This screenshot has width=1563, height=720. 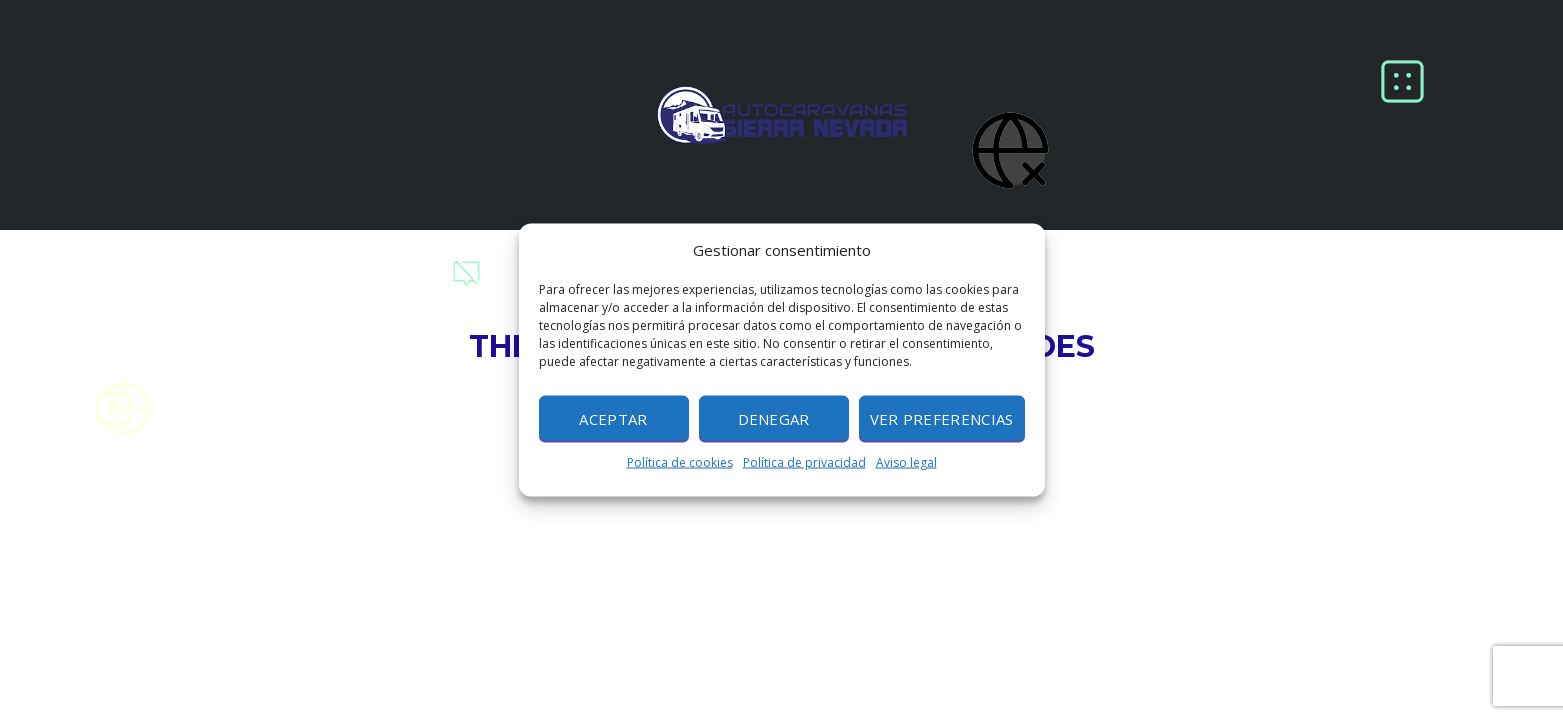 What do you see at coordinates (466, 272) in the screenshot?
I see `mute or disable chat notifications` at bounding box center [466, 272].